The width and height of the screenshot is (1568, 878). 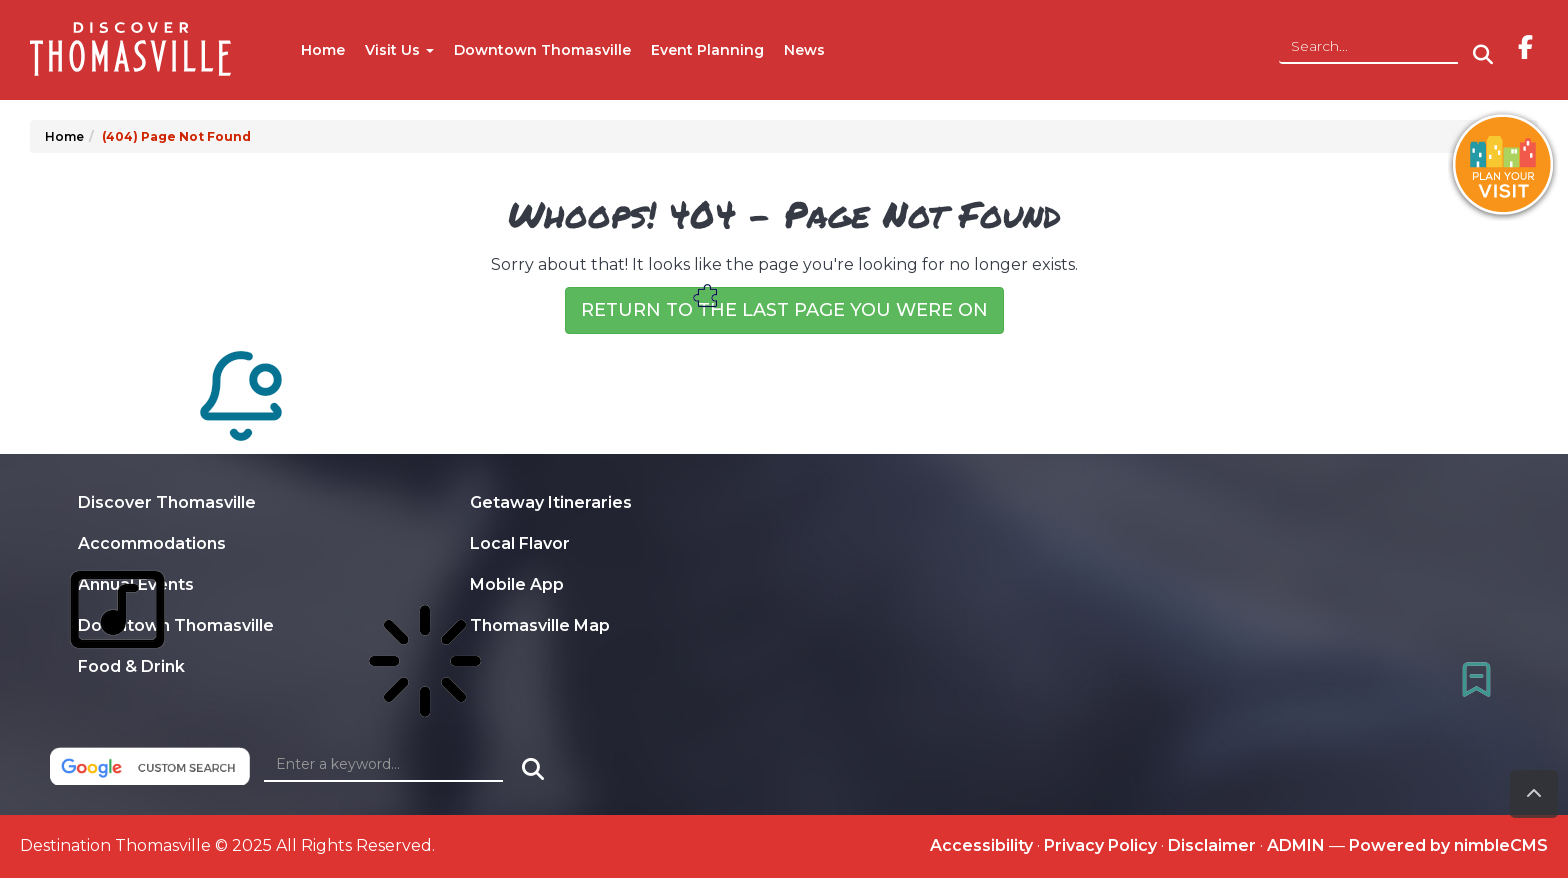 I want to click on loading content in progress, so click(x=425, y=661).